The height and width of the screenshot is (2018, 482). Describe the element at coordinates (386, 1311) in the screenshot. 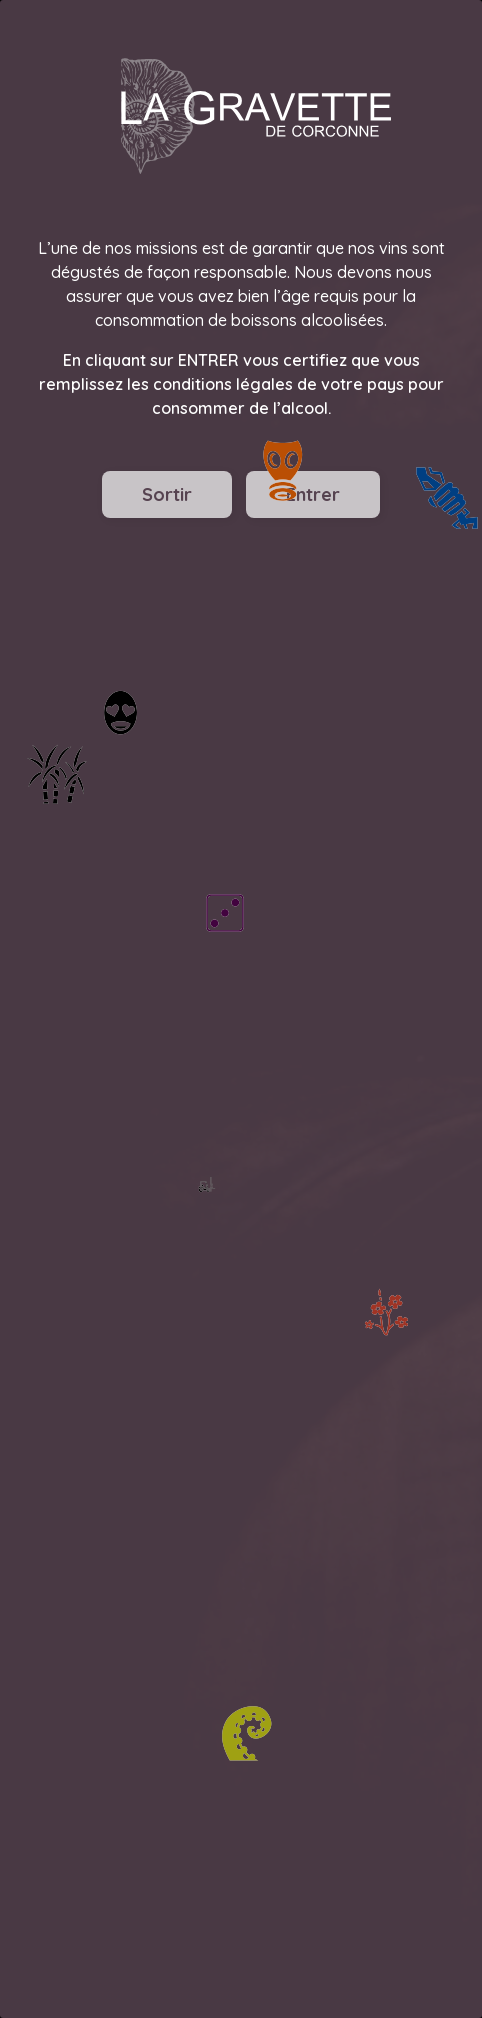

I see `flax plant icon for crafting or farming games` at that location.